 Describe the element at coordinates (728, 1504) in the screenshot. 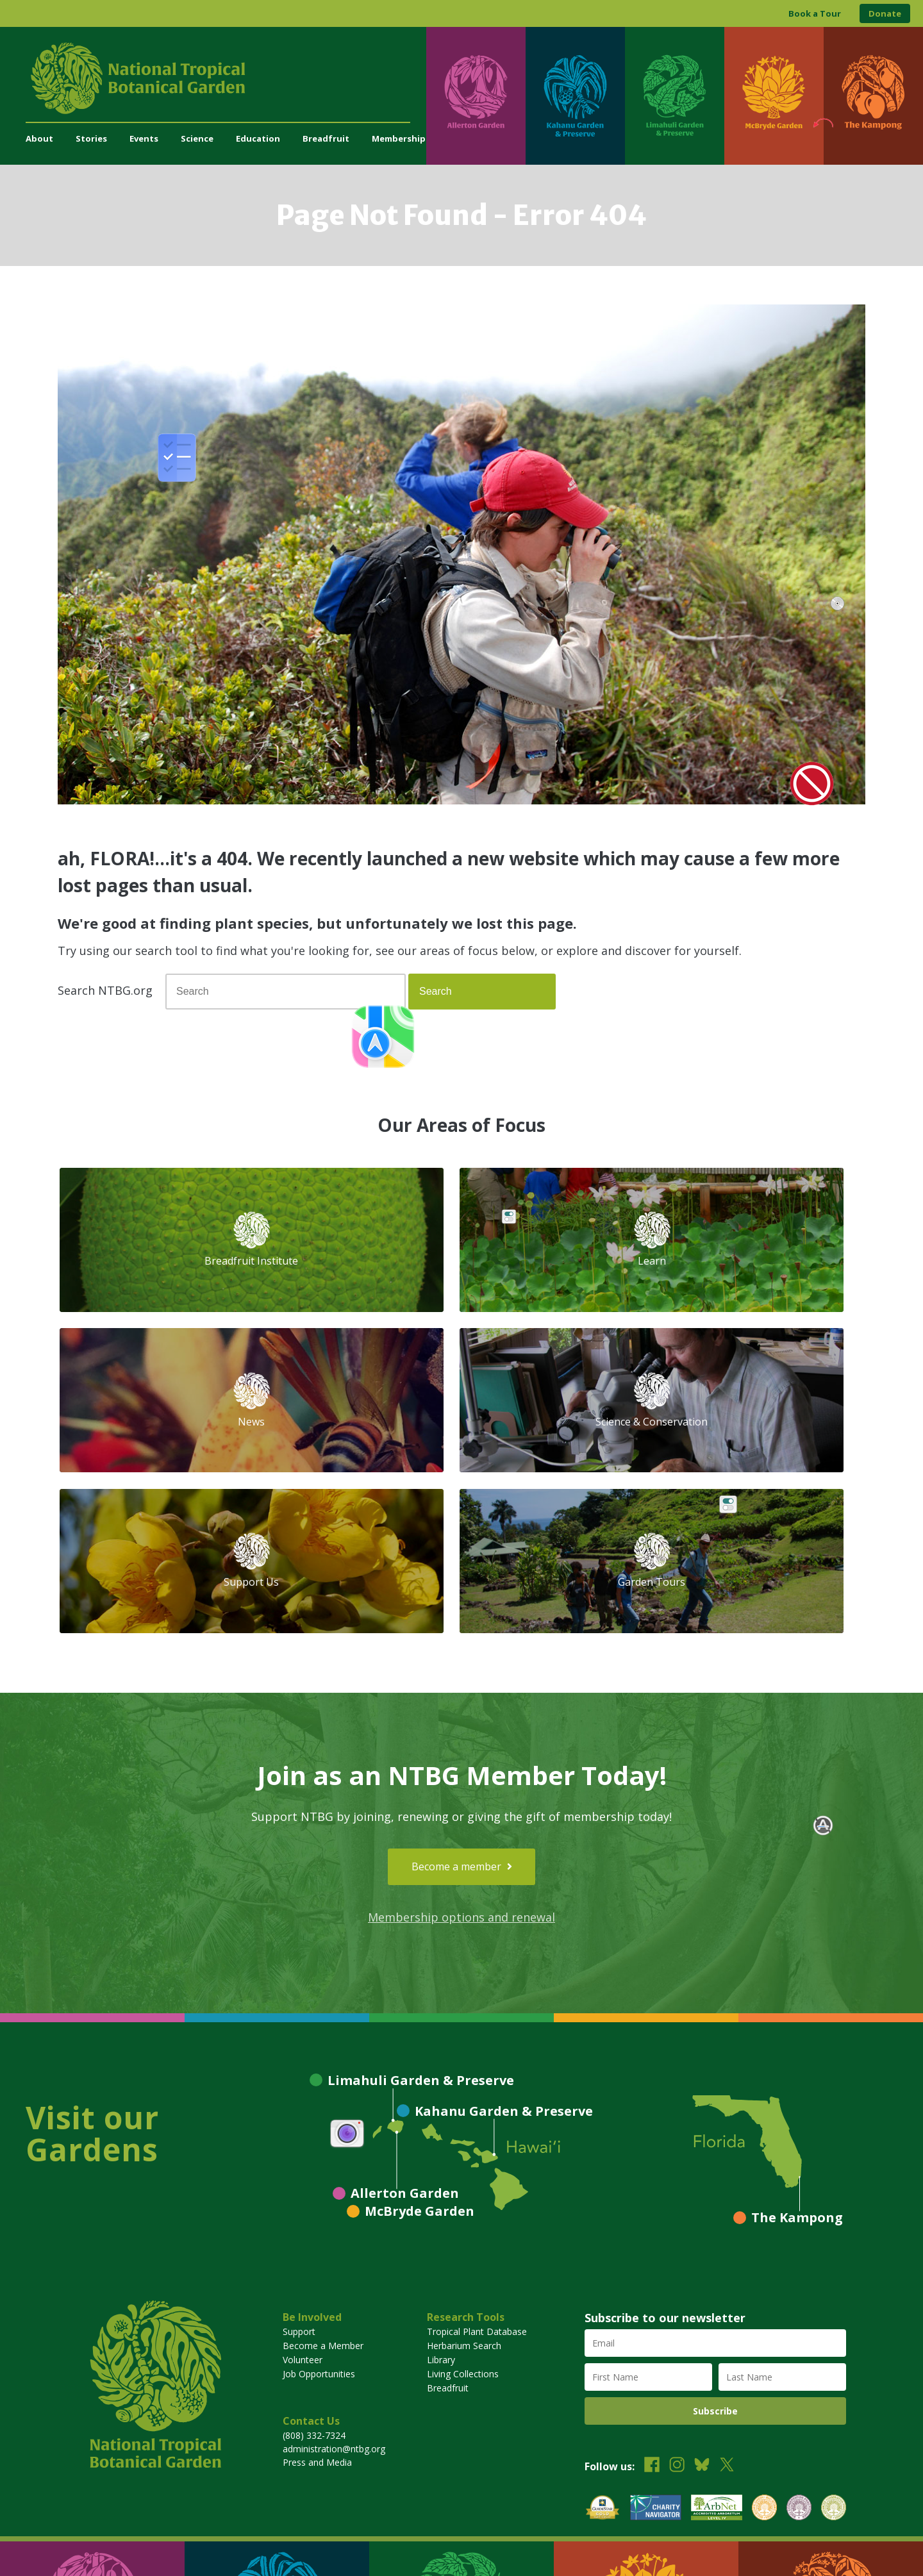

I see `open gnome tweaks settings` at that location.